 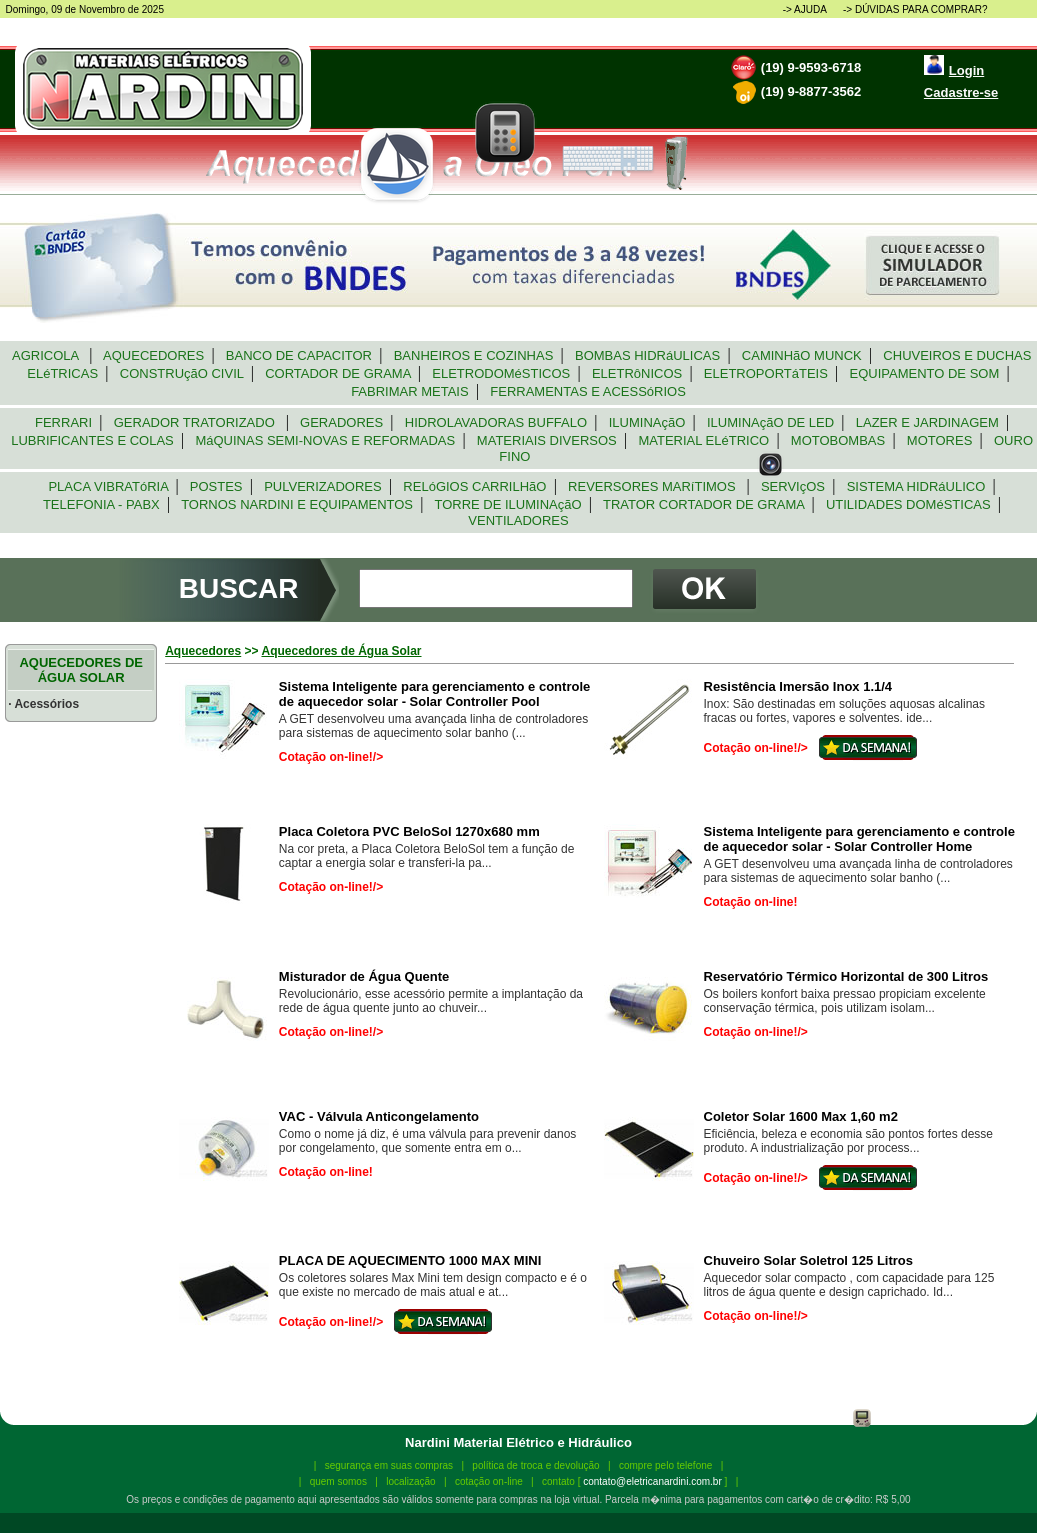 I want to click on open the camera app, so click(x=770, y=464).